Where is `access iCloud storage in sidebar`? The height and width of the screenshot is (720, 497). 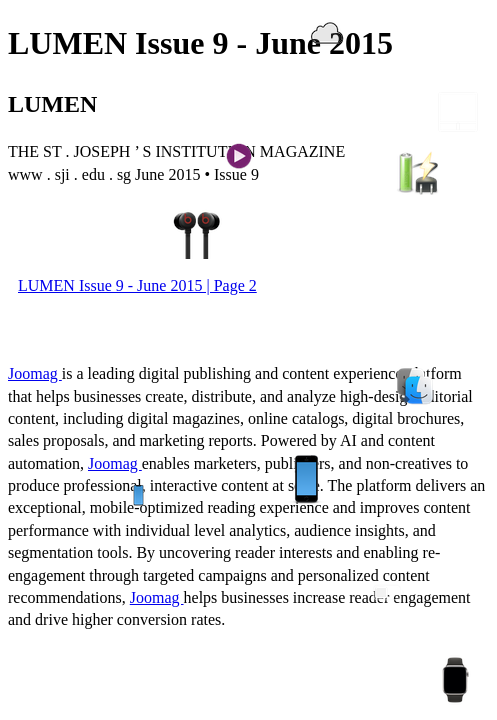
access iCloud storage in sidebar is located at coordinates (327, 33).